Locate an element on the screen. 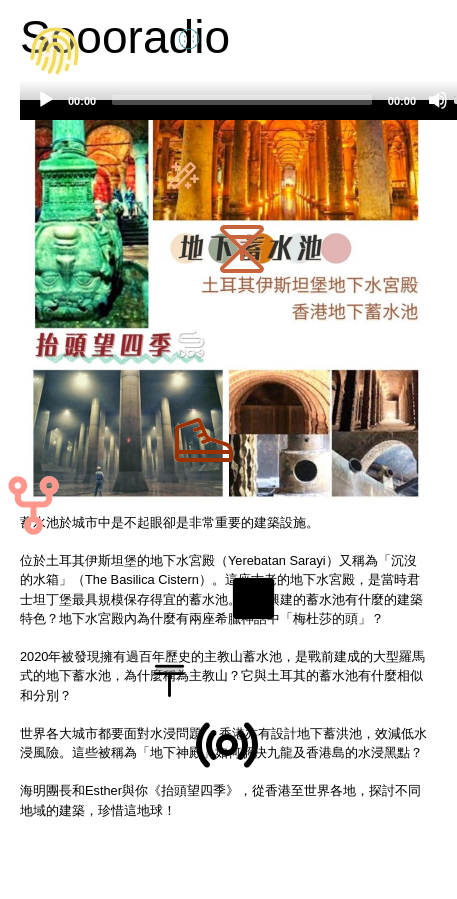 The height and width of the screenshot is (899, 457). indicates loading or processing in progress is located at coordinates (242, 249).